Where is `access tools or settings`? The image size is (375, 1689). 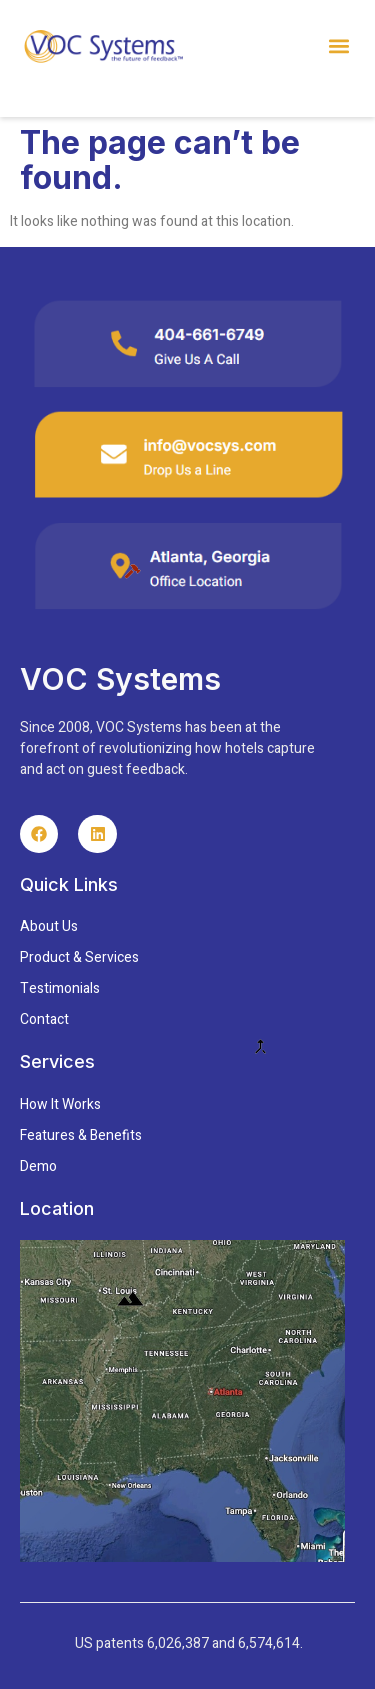
access tools or settings is located at coordinates (132, 571).